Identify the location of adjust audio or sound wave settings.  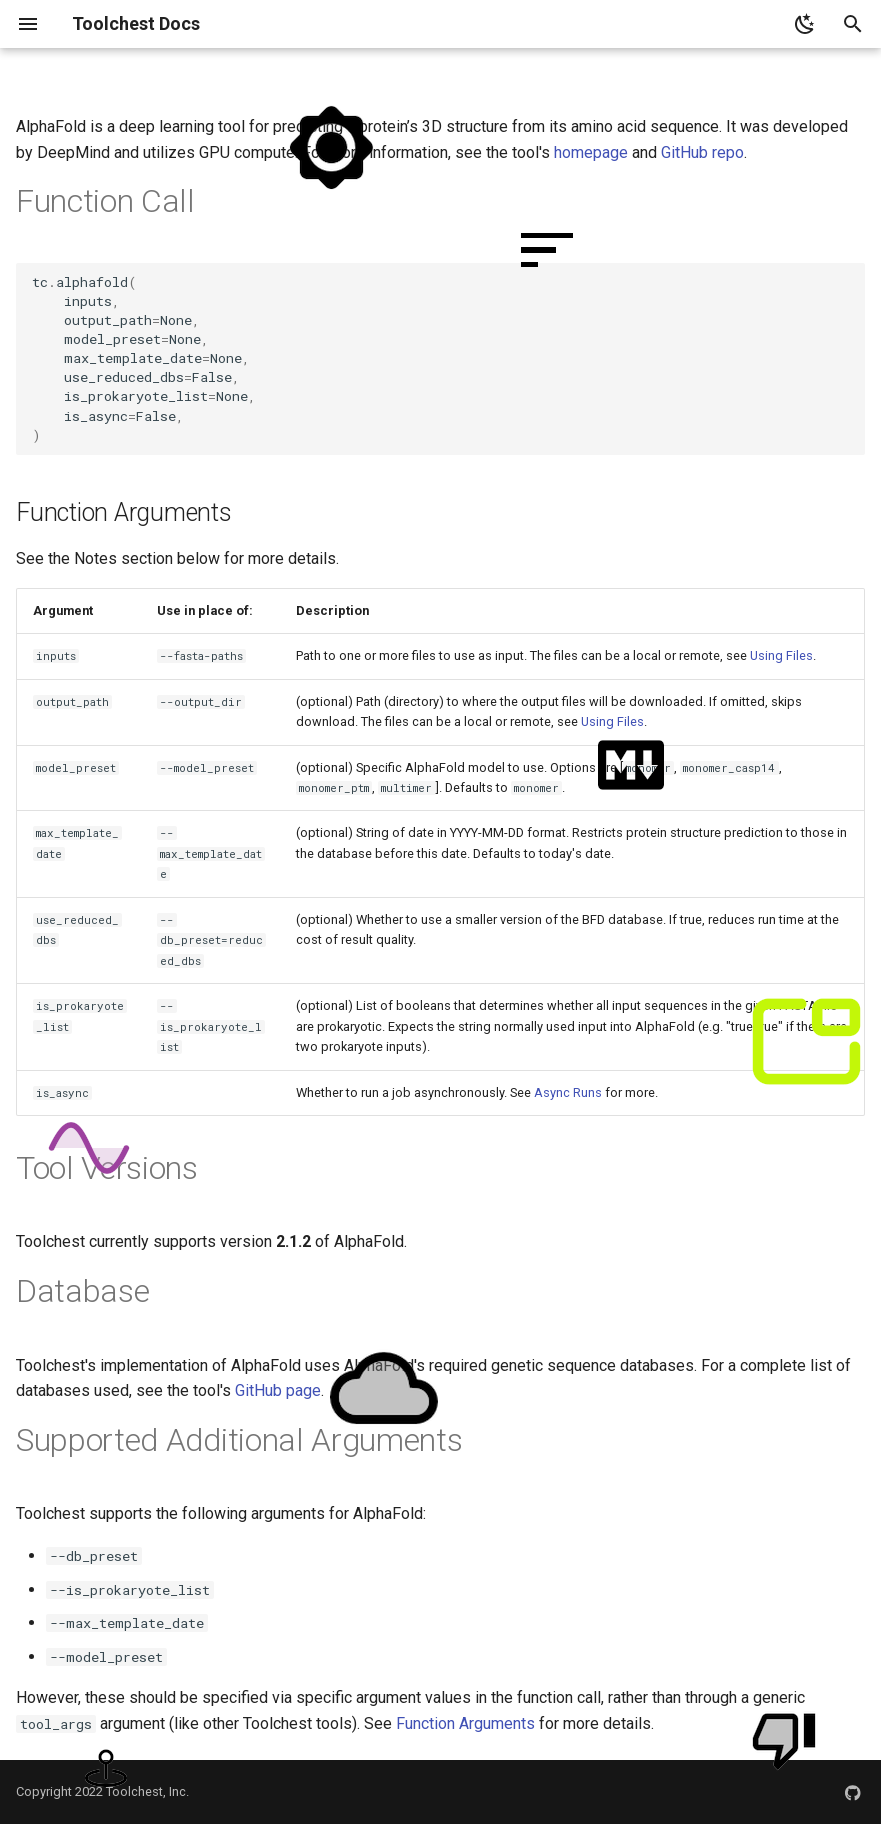
(89, 1148).